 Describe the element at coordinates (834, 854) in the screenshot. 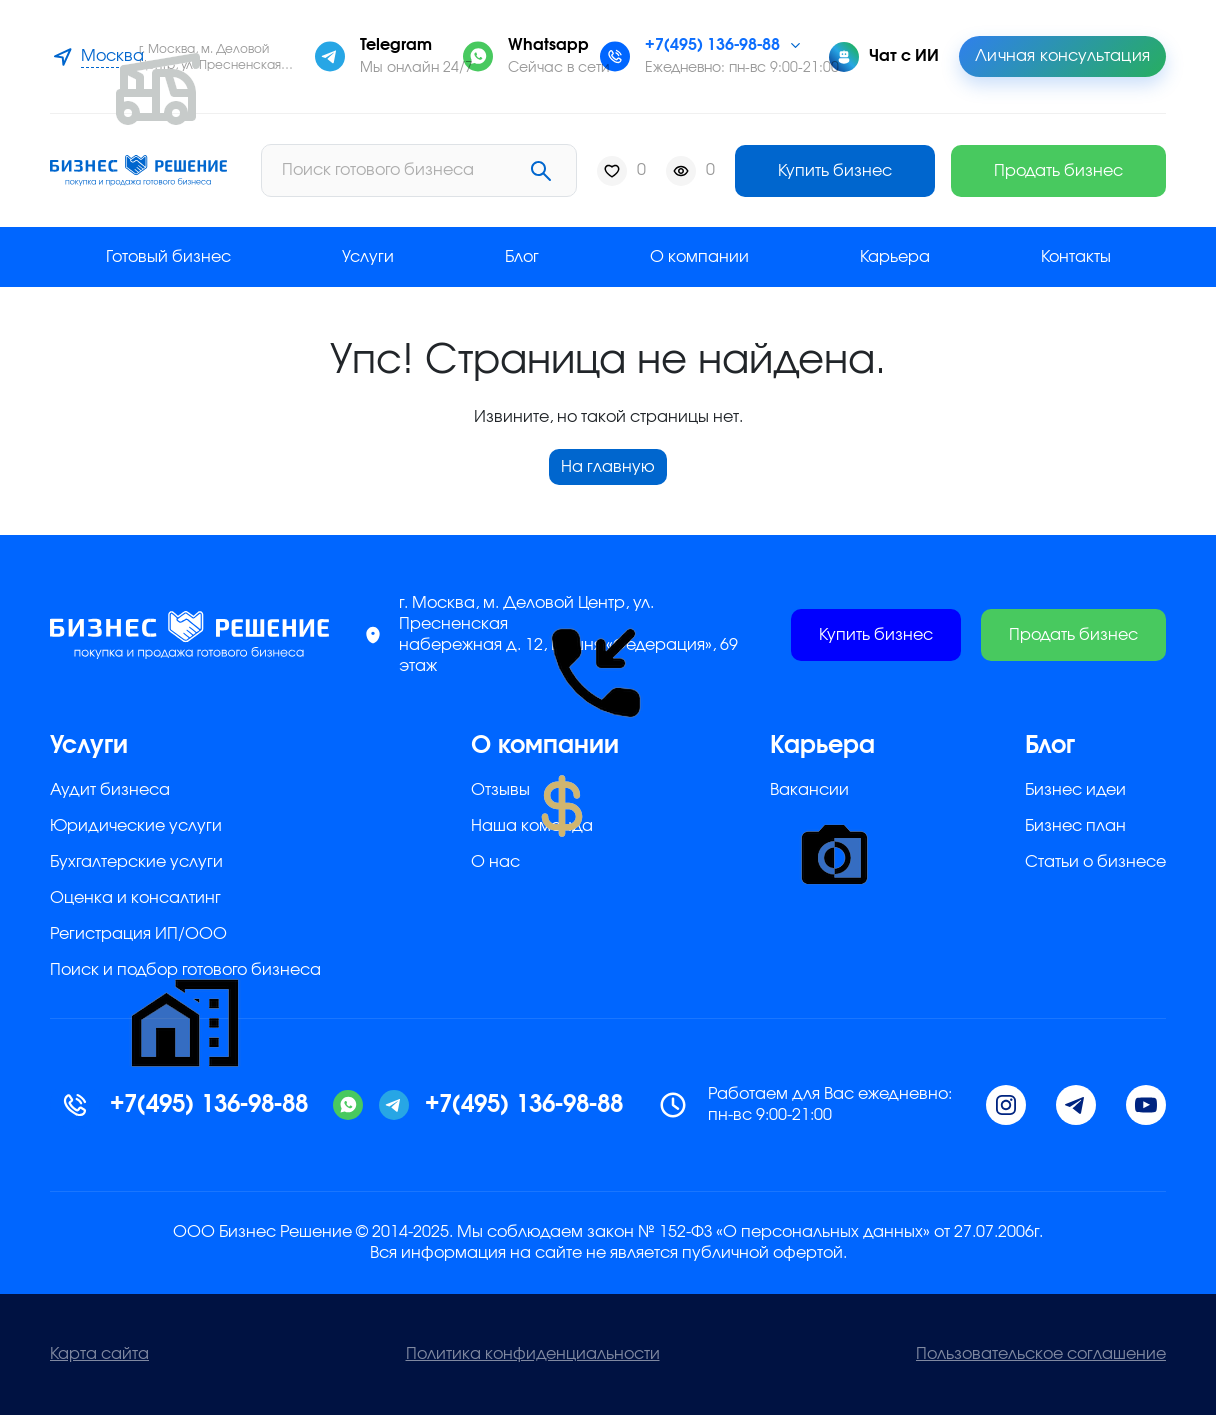

I see `apply black and white filter to photo` at that location.